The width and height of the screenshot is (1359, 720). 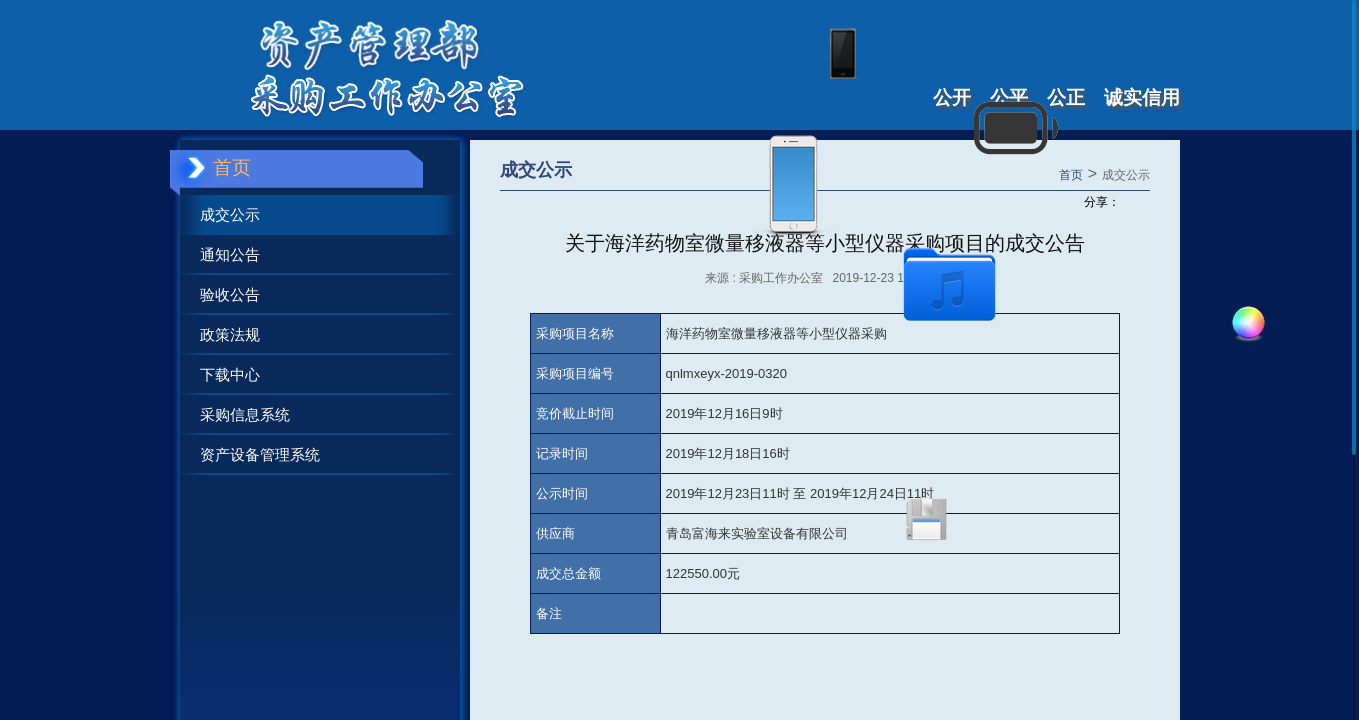 What do you see at coordinates (949, 284) in the screenshot?
I see `open your music files folder` at bounding box center [949, 284].